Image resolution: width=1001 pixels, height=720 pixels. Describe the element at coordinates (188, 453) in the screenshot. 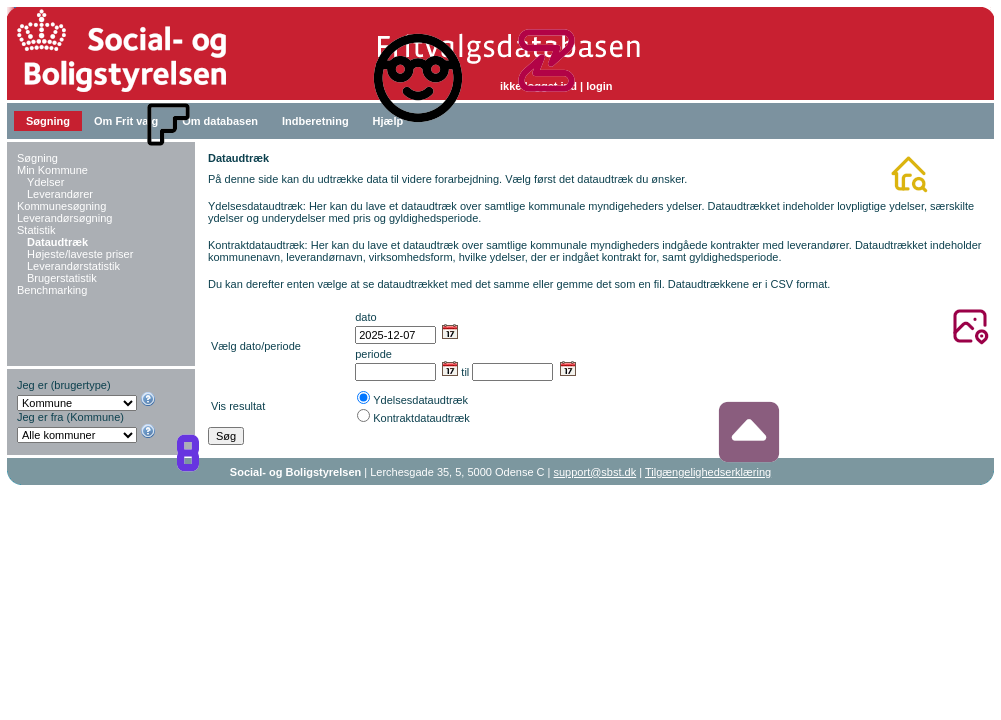

I see `indicates item number 8 in a list or sequence` at that location.